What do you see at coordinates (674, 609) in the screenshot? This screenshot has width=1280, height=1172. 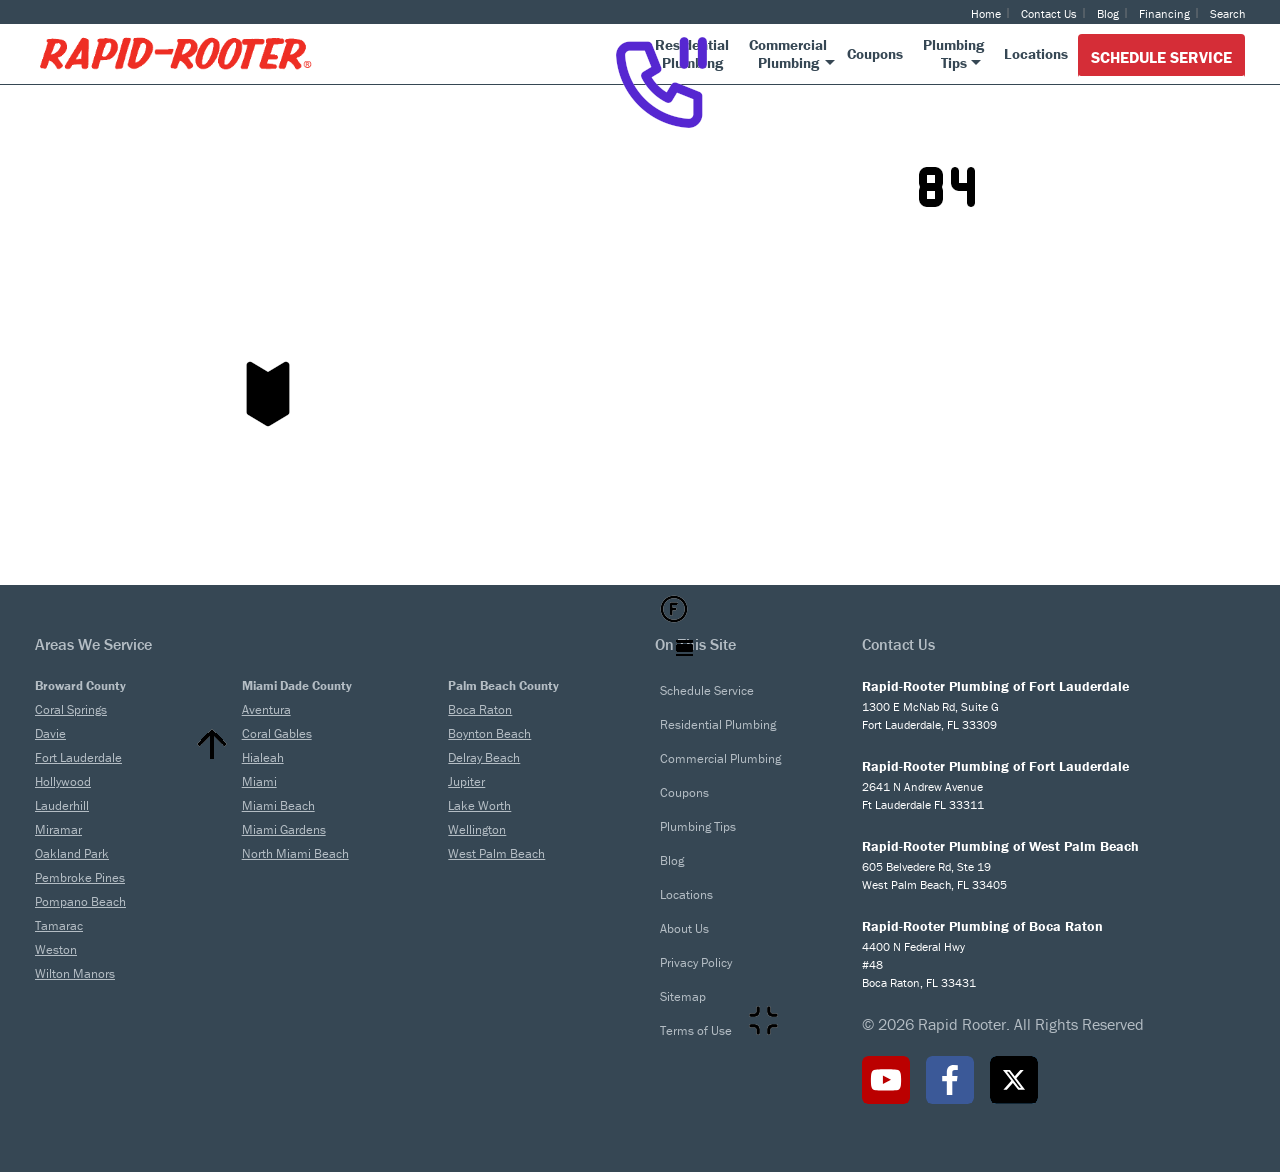 I see `tumble dry on low heat setting` at bounding box center [674, 609].